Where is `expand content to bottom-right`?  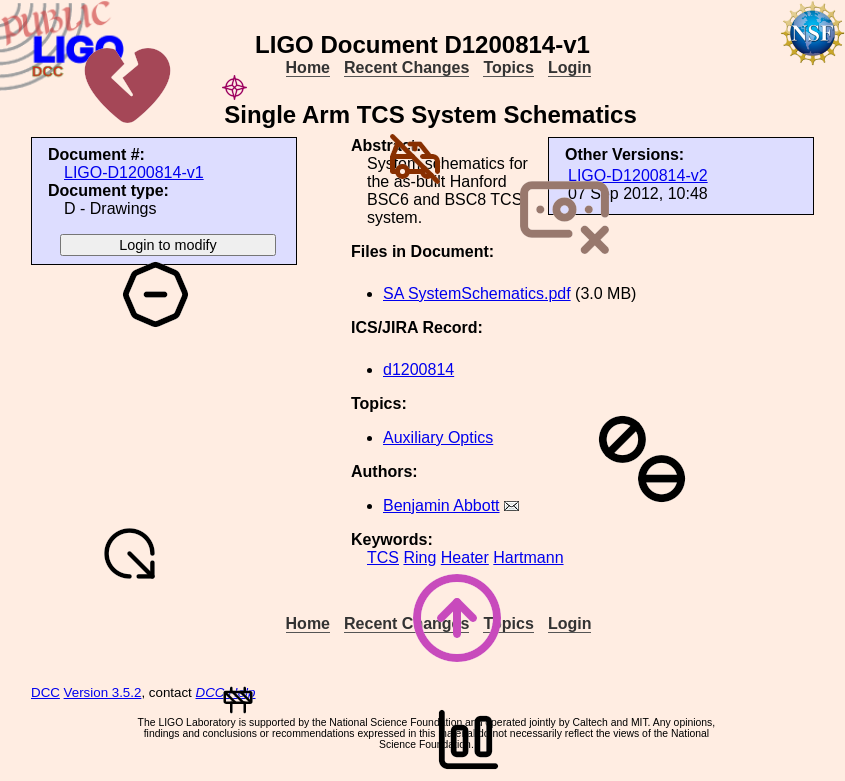 expand content to bottom-right is located at coordinates (129, 553).